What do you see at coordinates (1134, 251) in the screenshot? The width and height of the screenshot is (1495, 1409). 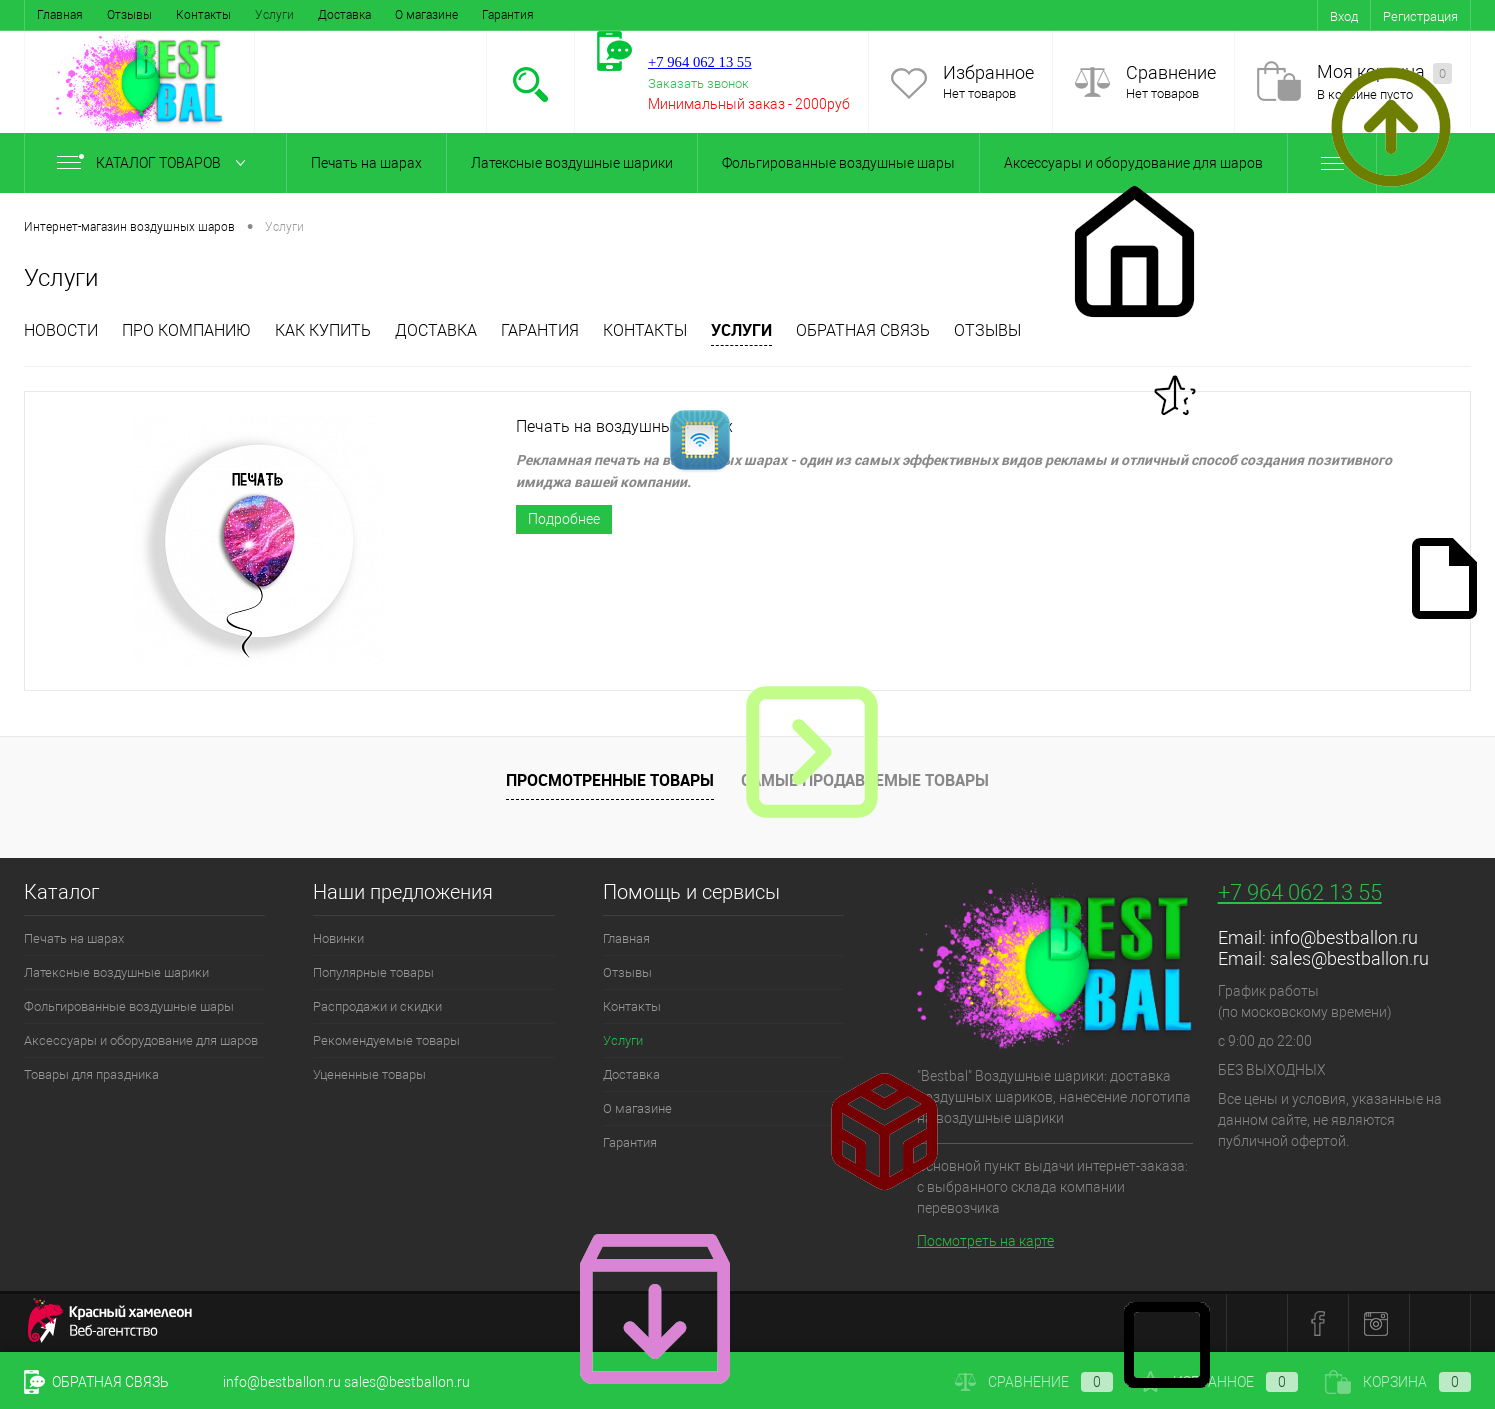 I see `navigate to the home screen` at bounding box center [1134, 251].